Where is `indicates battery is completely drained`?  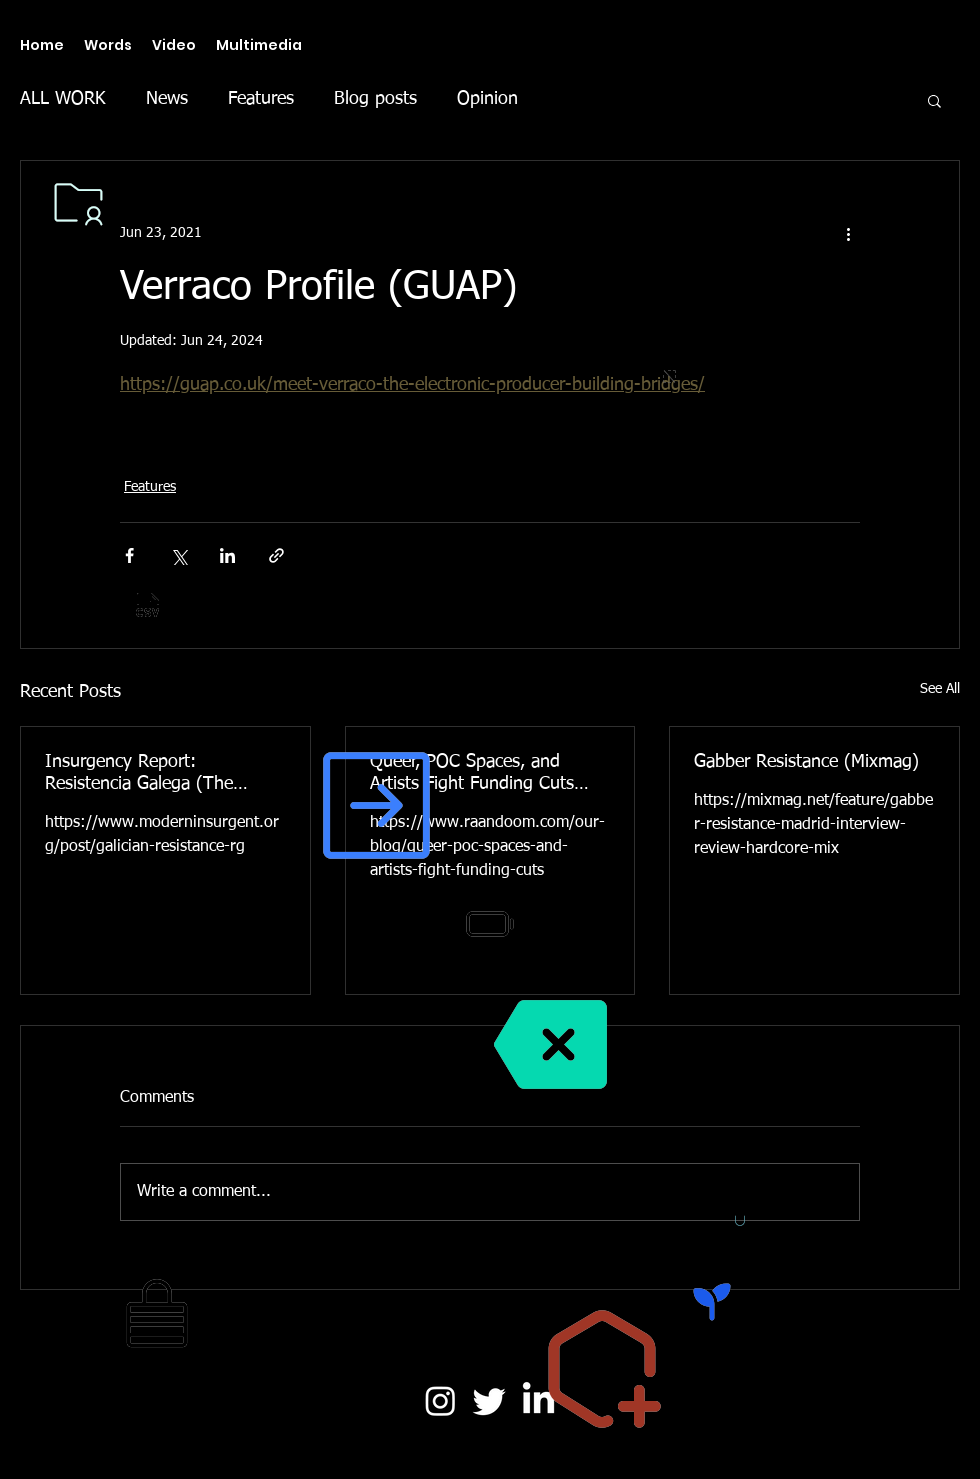 indicates battery is completely drained is located at coordinates (490, 924).